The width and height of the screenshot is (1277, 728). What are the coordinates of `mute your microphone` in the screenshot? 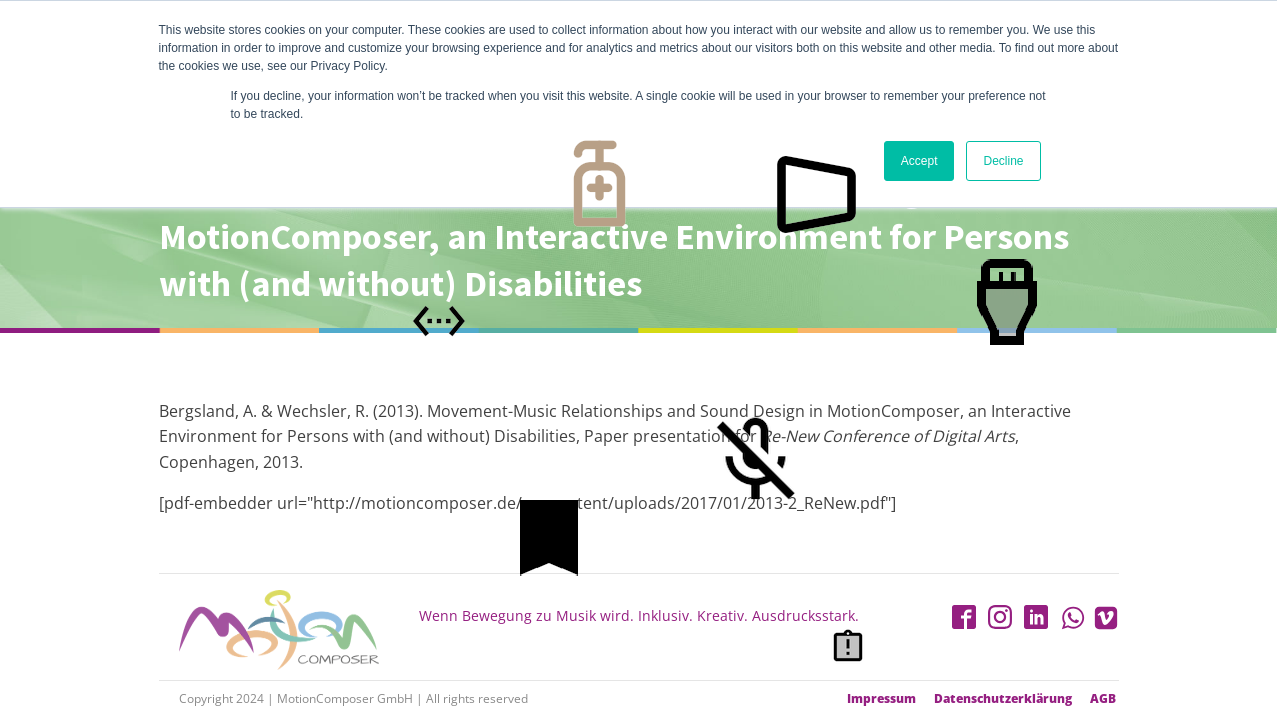 It's located at (755, 460).